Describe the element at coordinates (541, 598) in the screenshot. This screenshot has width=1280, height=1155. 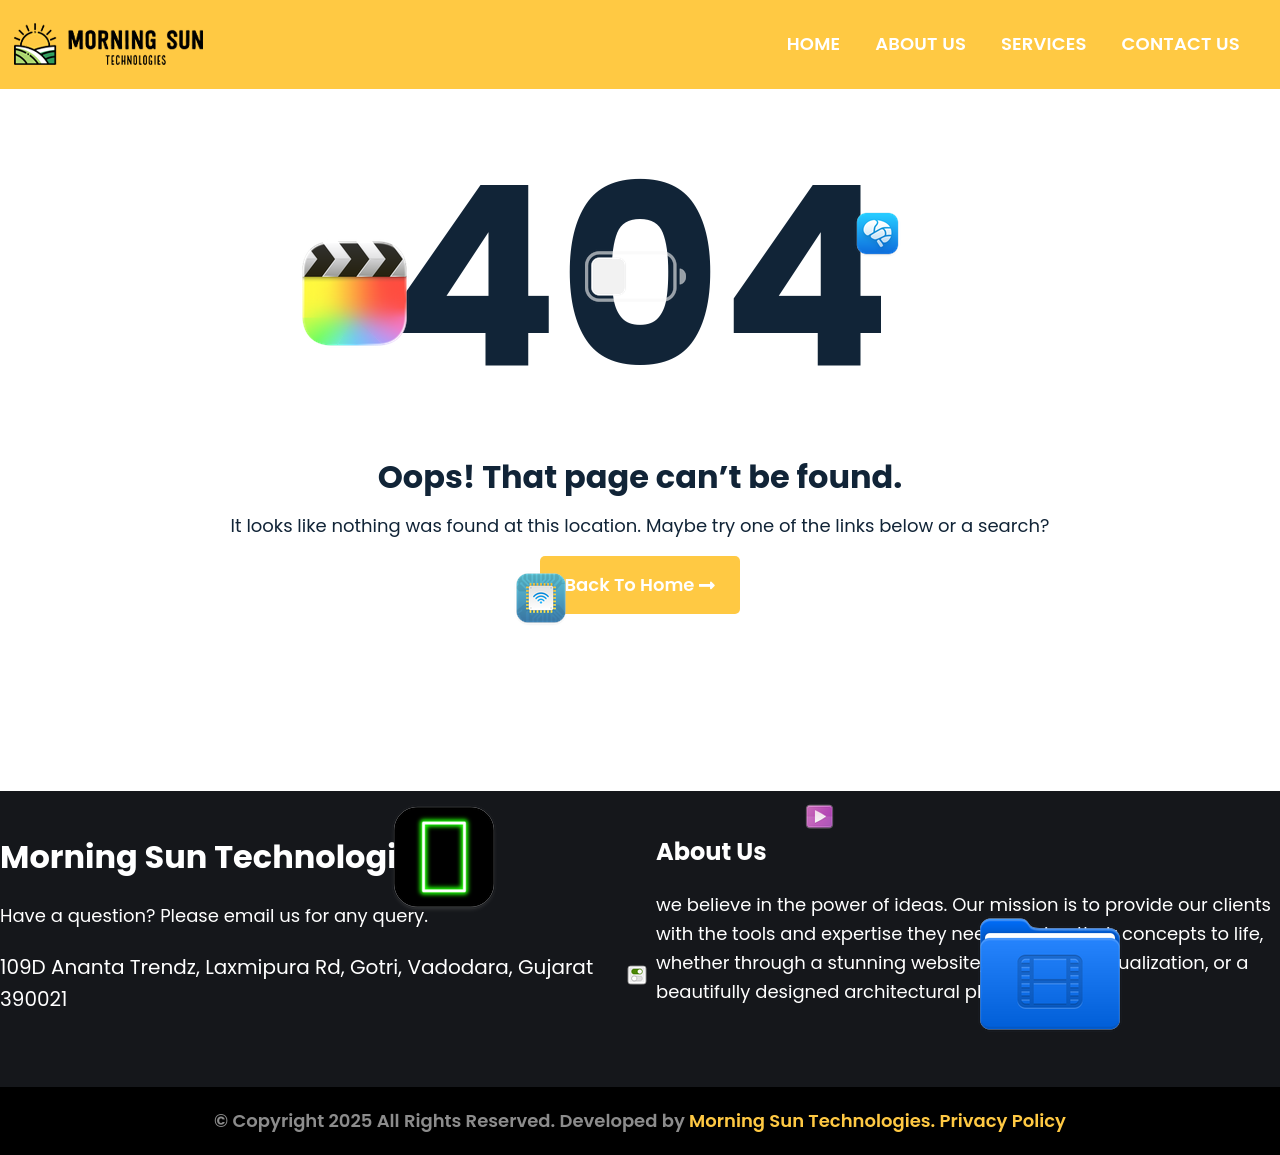
I see `view network adapter settings` at that location.